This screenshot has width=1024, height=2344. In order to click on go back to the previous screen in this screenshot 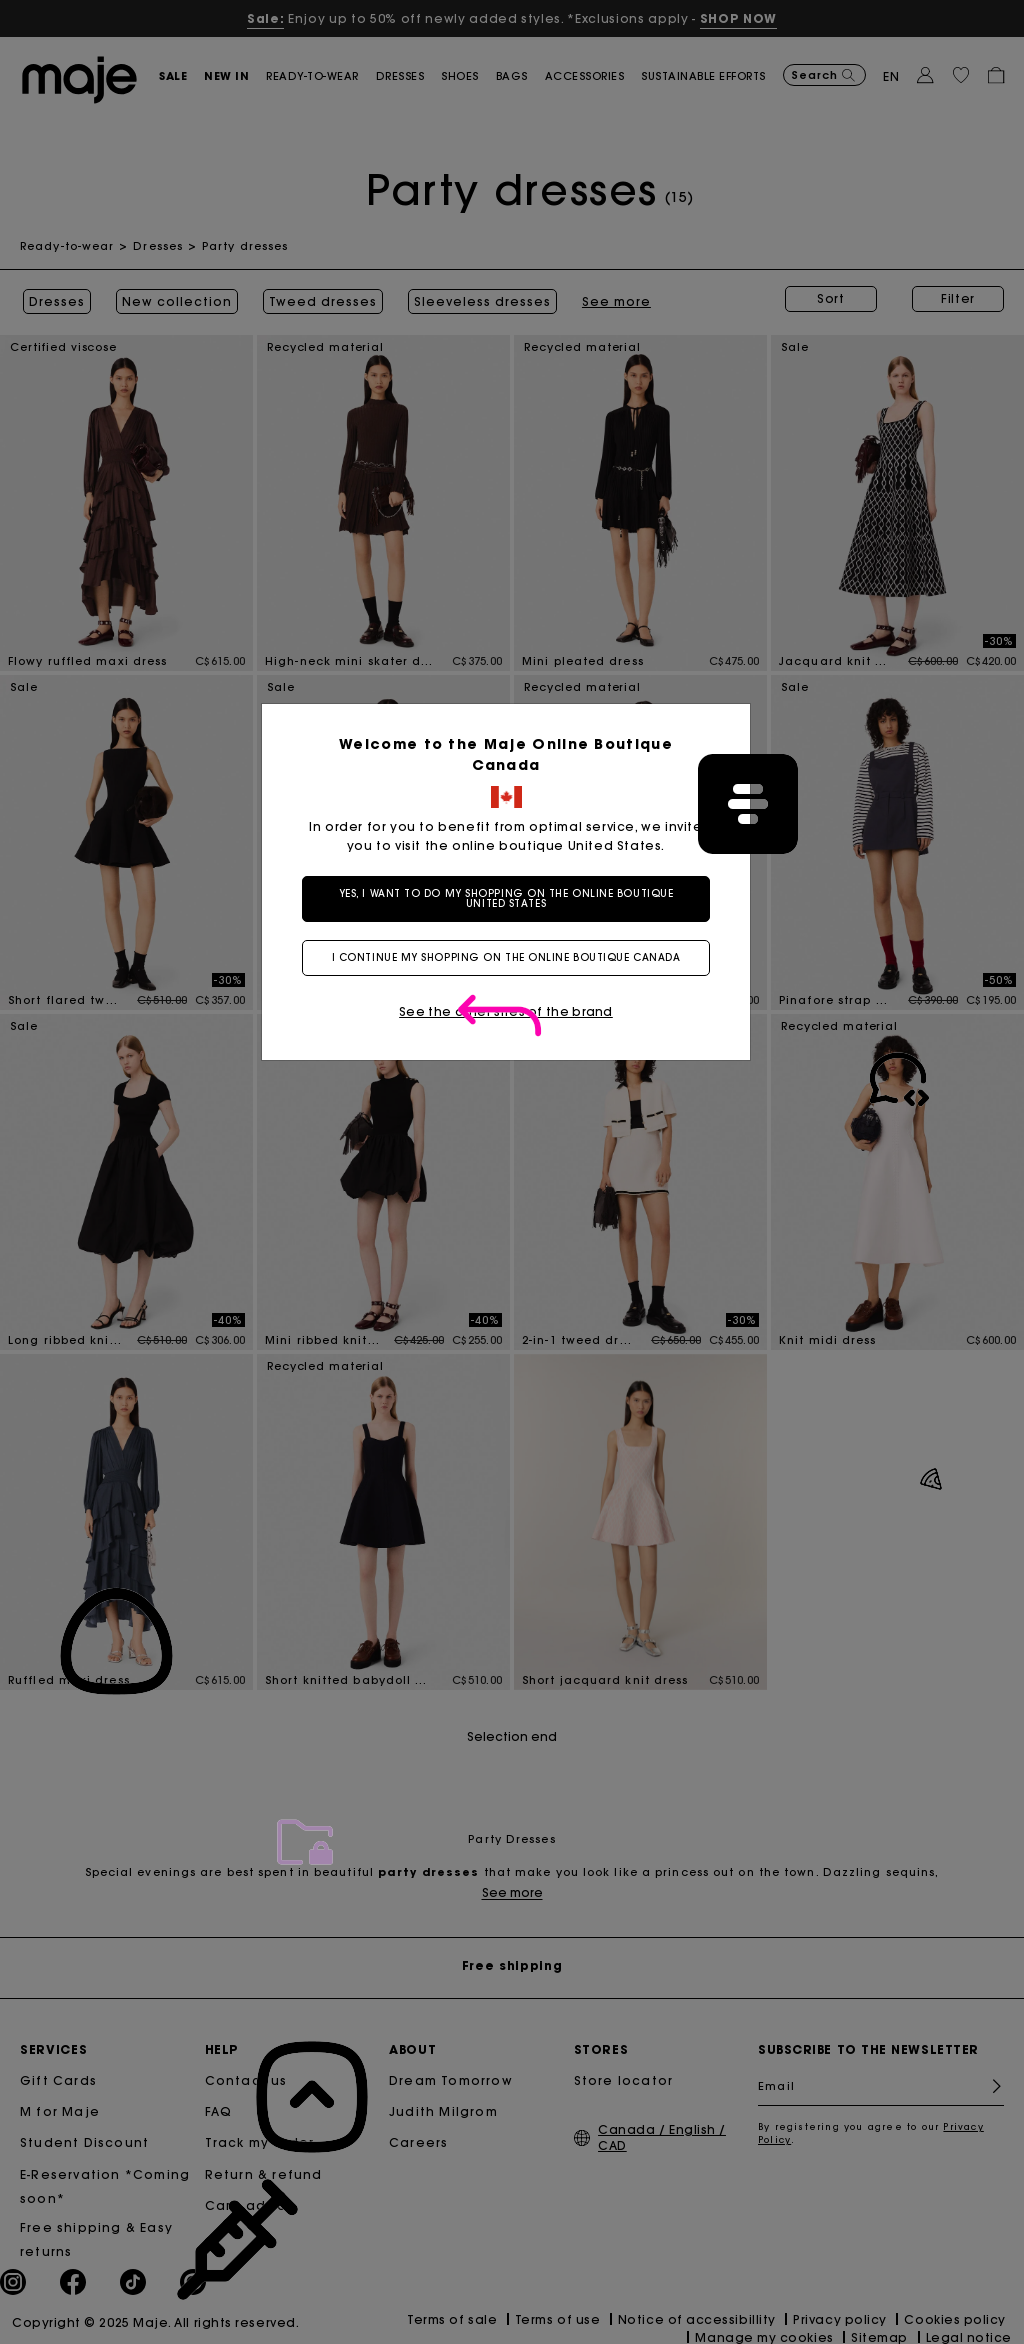, I will do `click(499, 1015)`.